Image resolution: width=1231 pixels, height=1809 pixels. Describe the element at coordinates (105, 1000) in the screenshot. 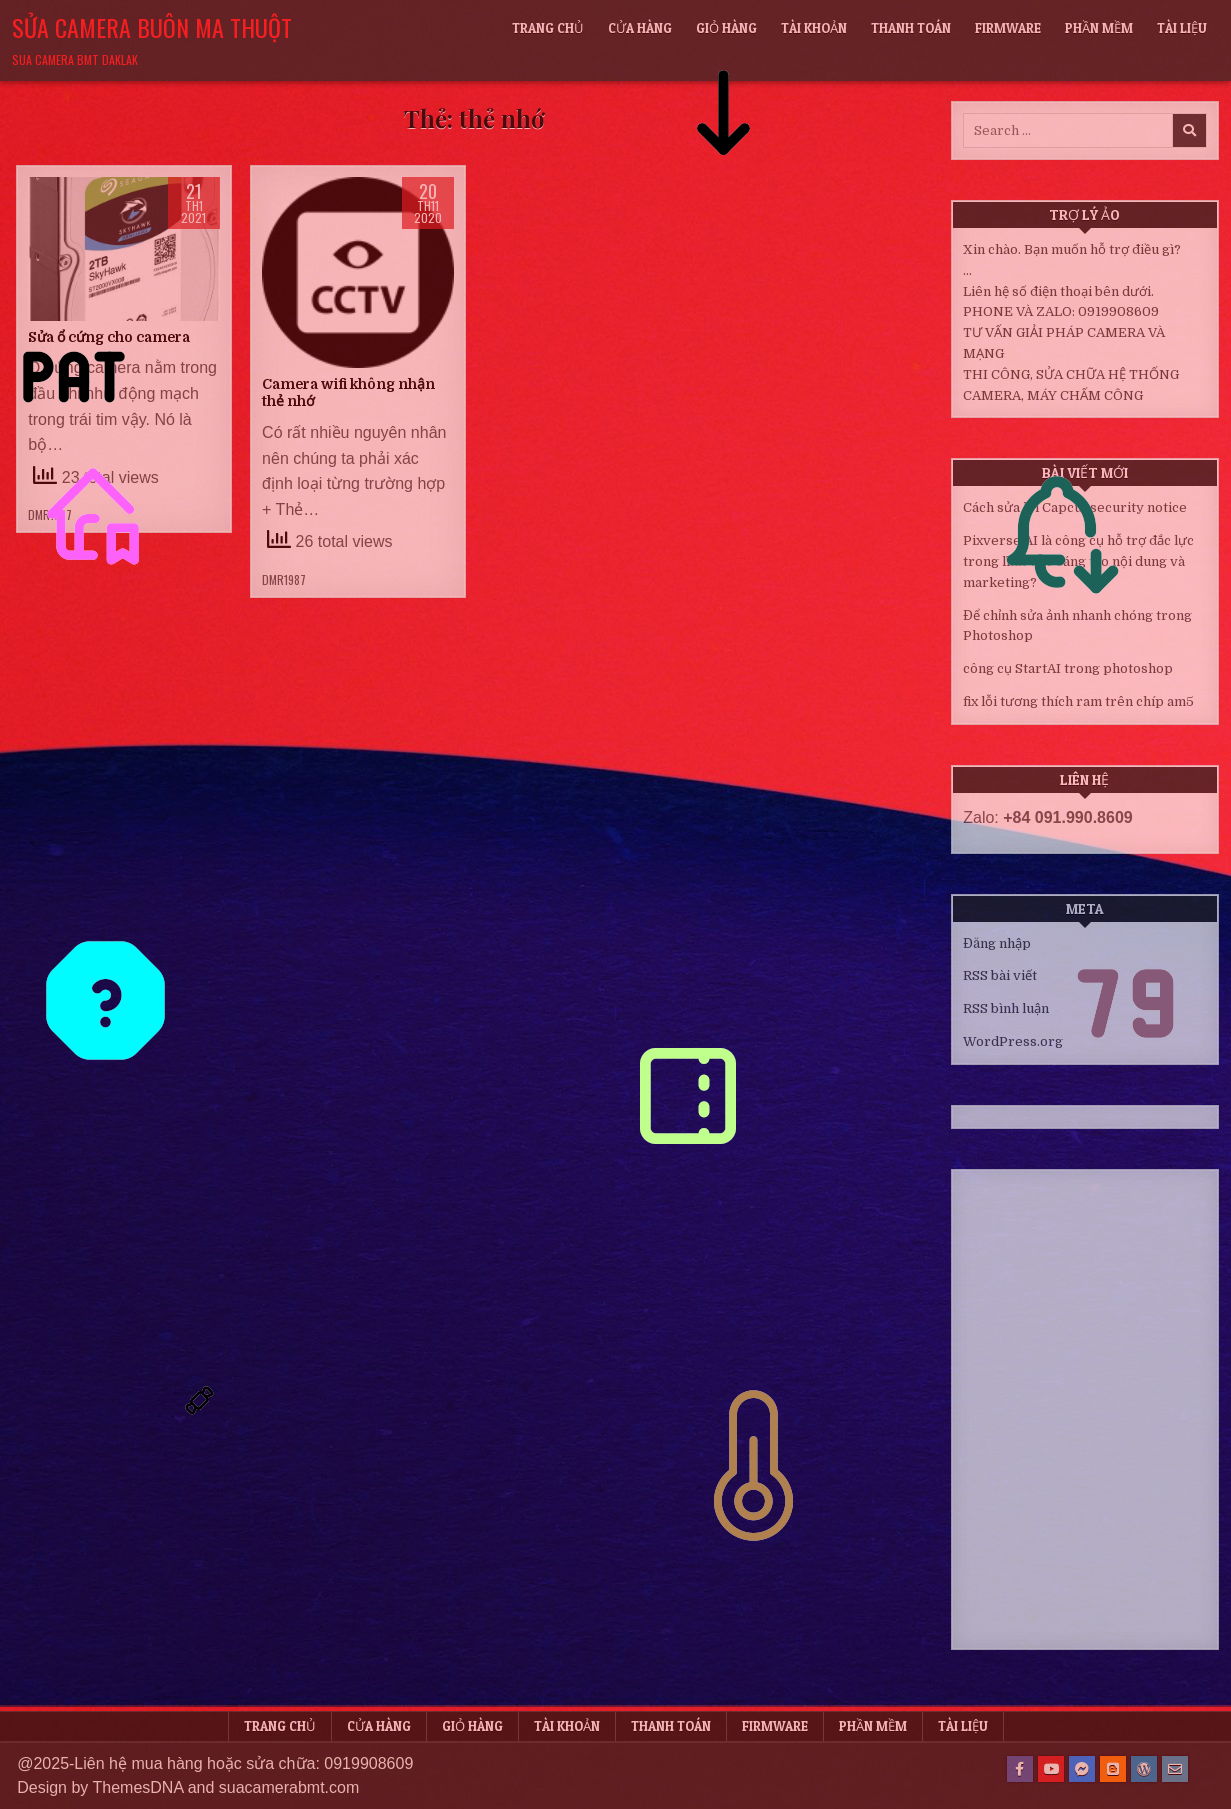

I see `access help or support options` at that location.